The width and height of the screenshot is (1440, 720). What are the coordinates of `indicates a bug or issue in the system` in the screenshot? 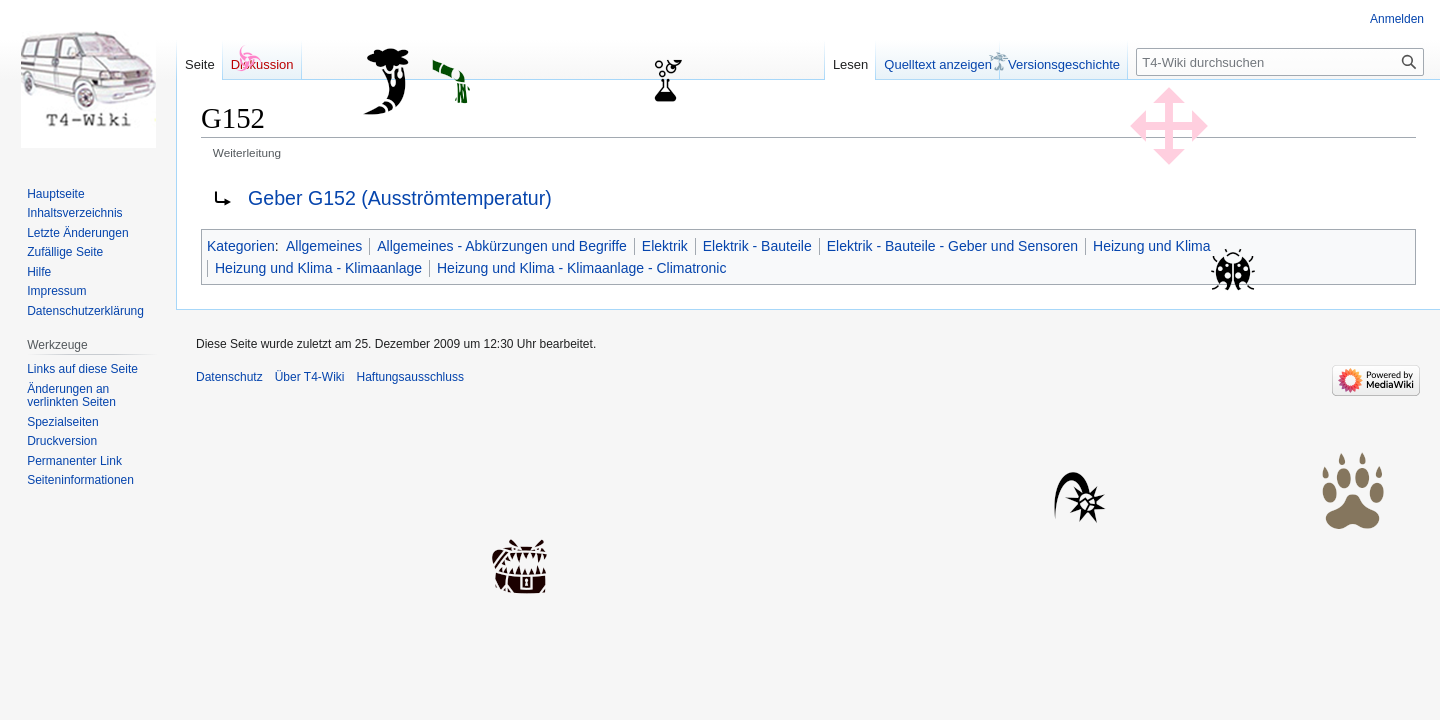 It's located at (1233, 271).